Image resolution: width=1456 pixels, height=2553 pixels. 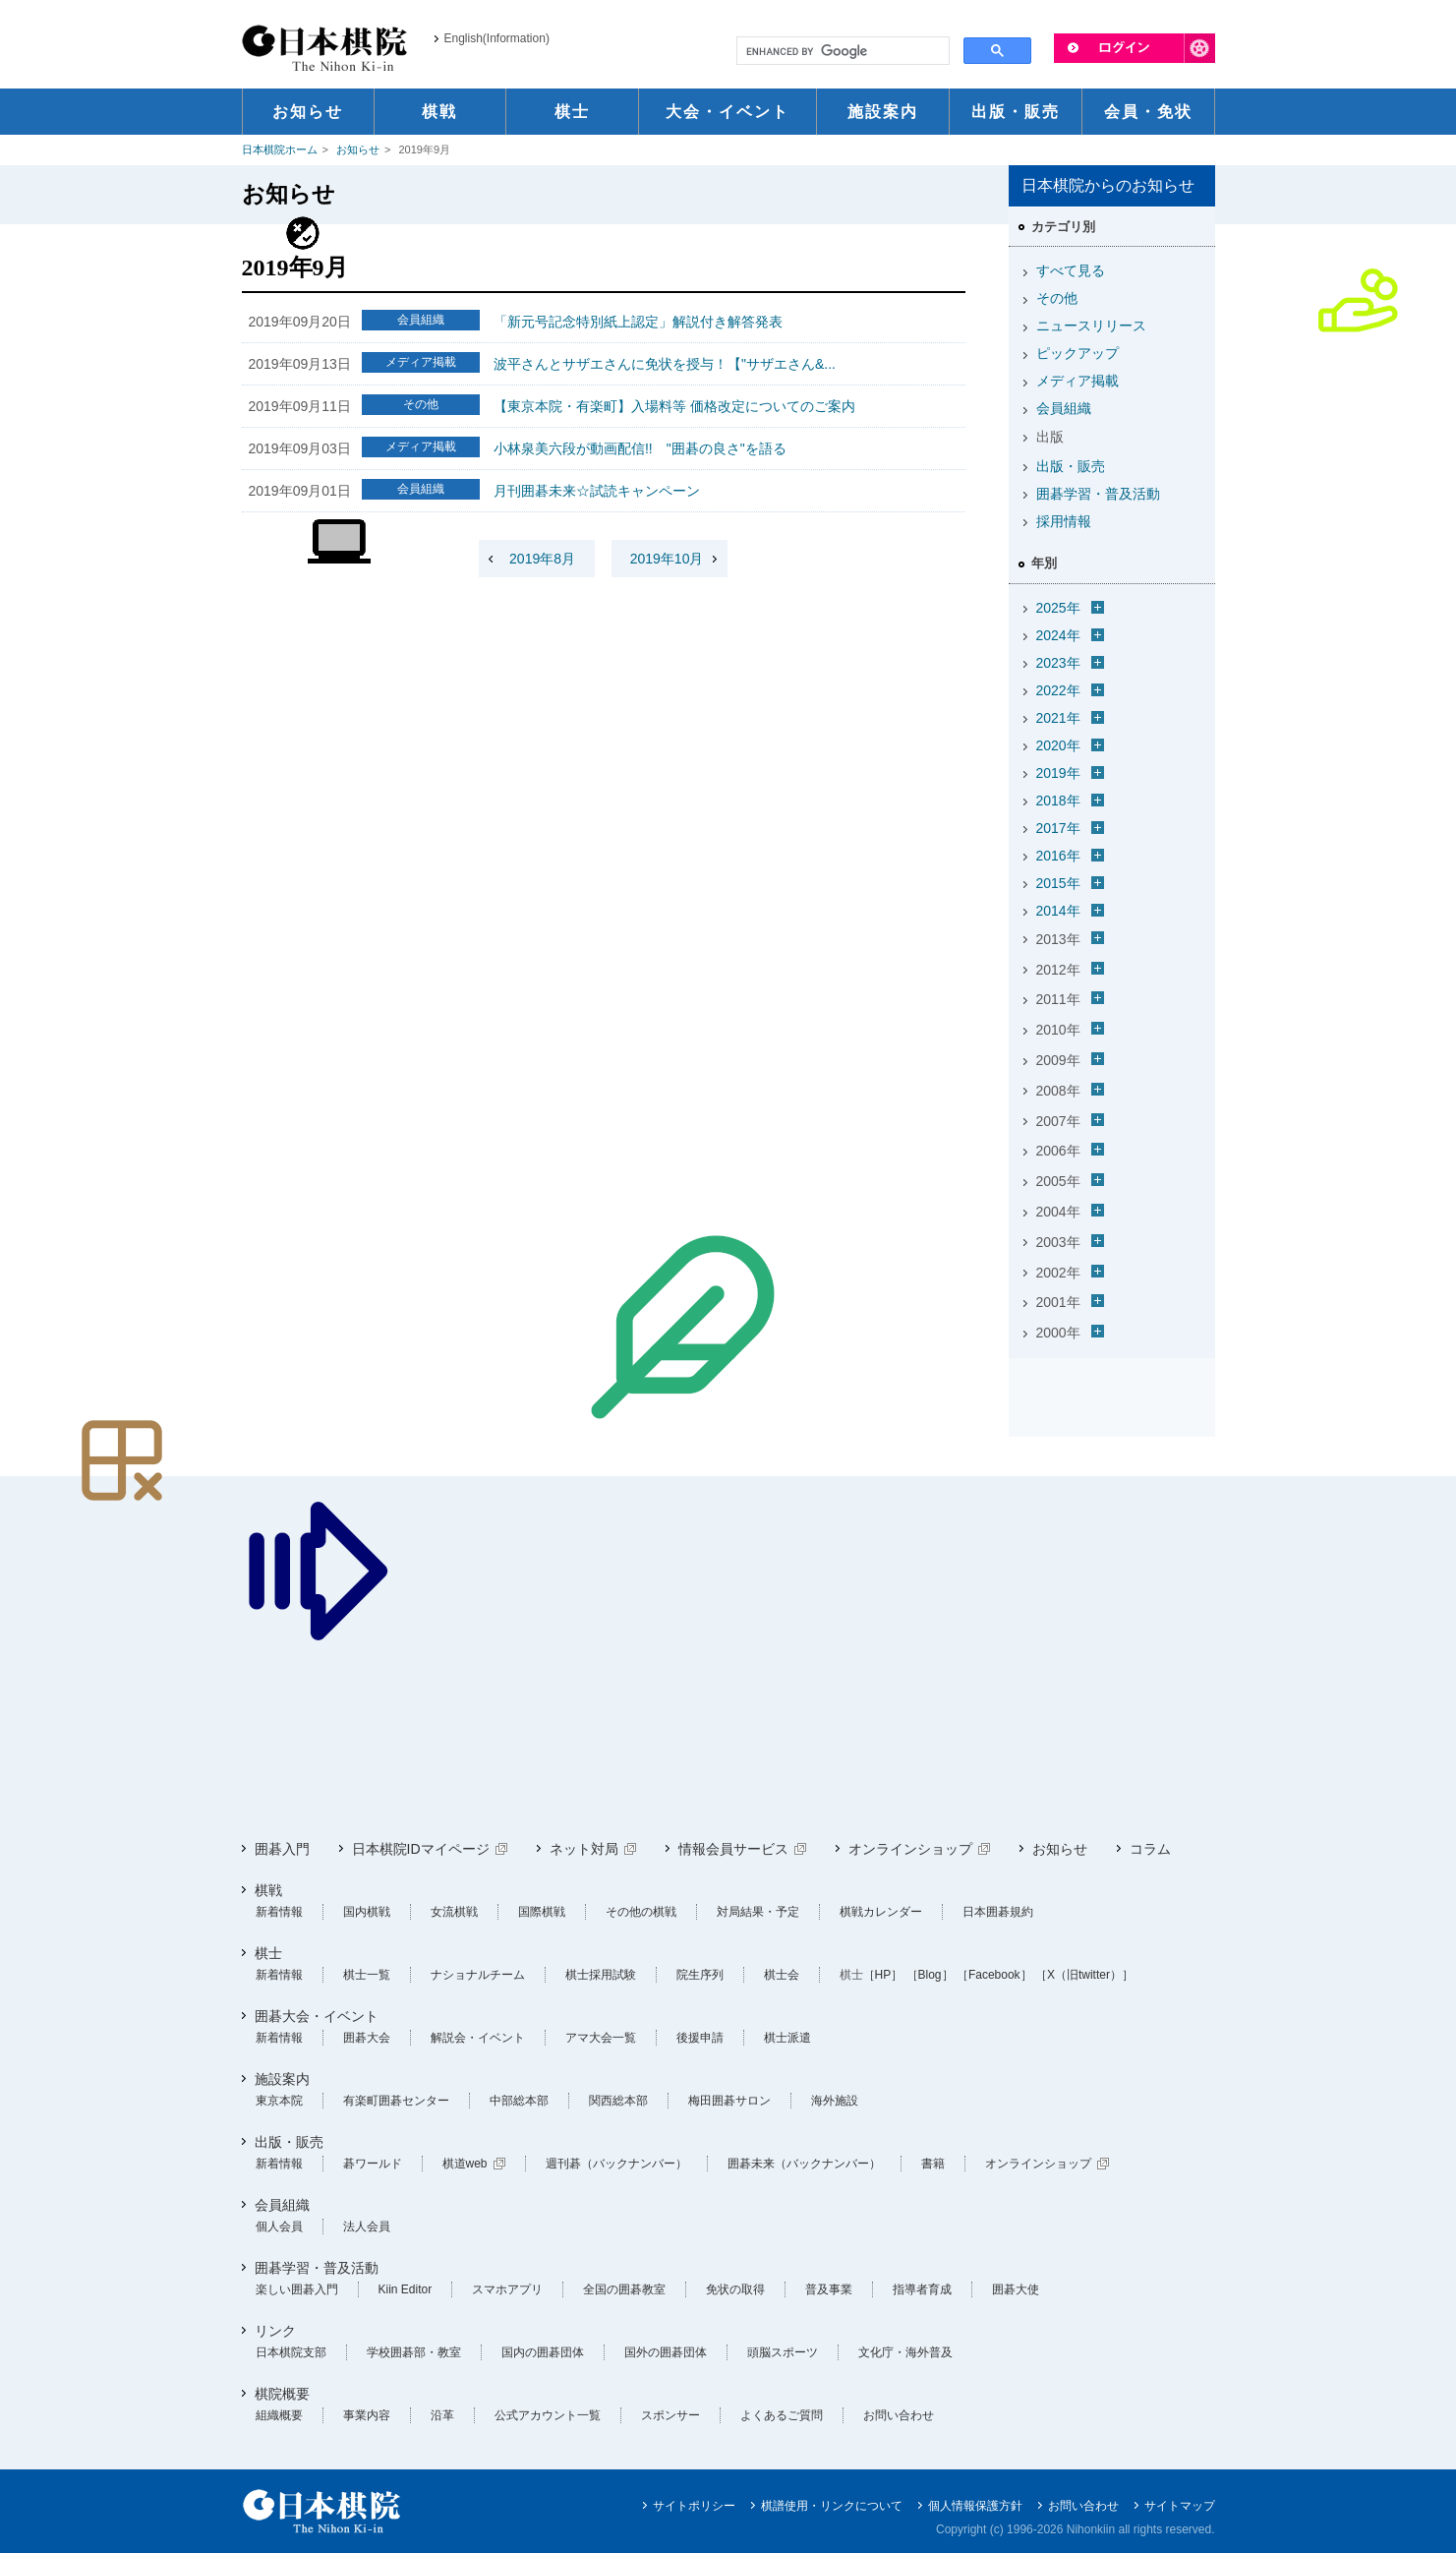 I want to click on remove a grid item or tile, so click(x=122, y=1460).